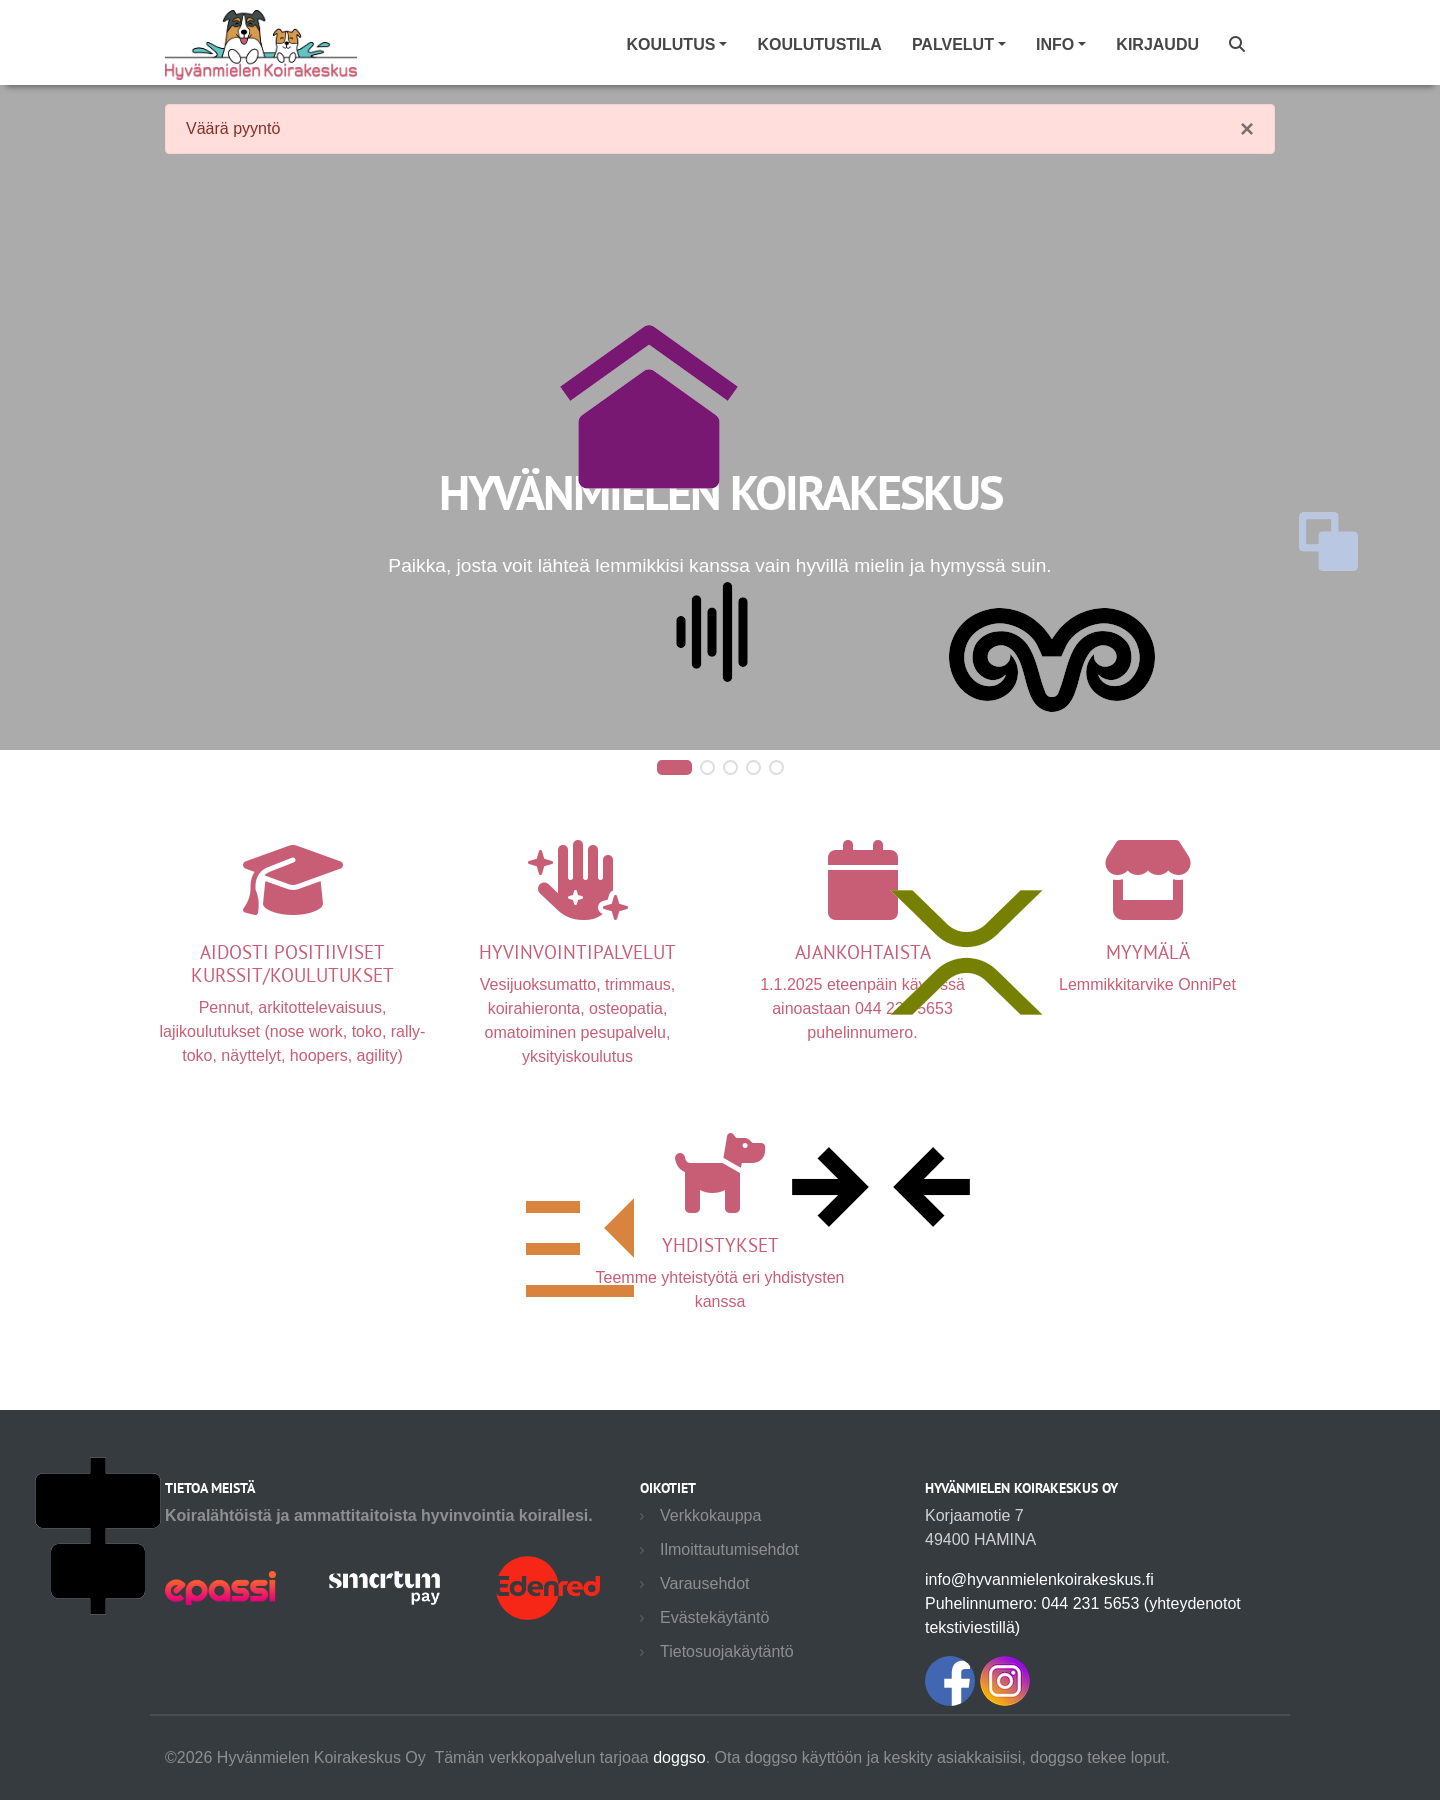  I want to click on navigate to home screen, so click(649, 409).